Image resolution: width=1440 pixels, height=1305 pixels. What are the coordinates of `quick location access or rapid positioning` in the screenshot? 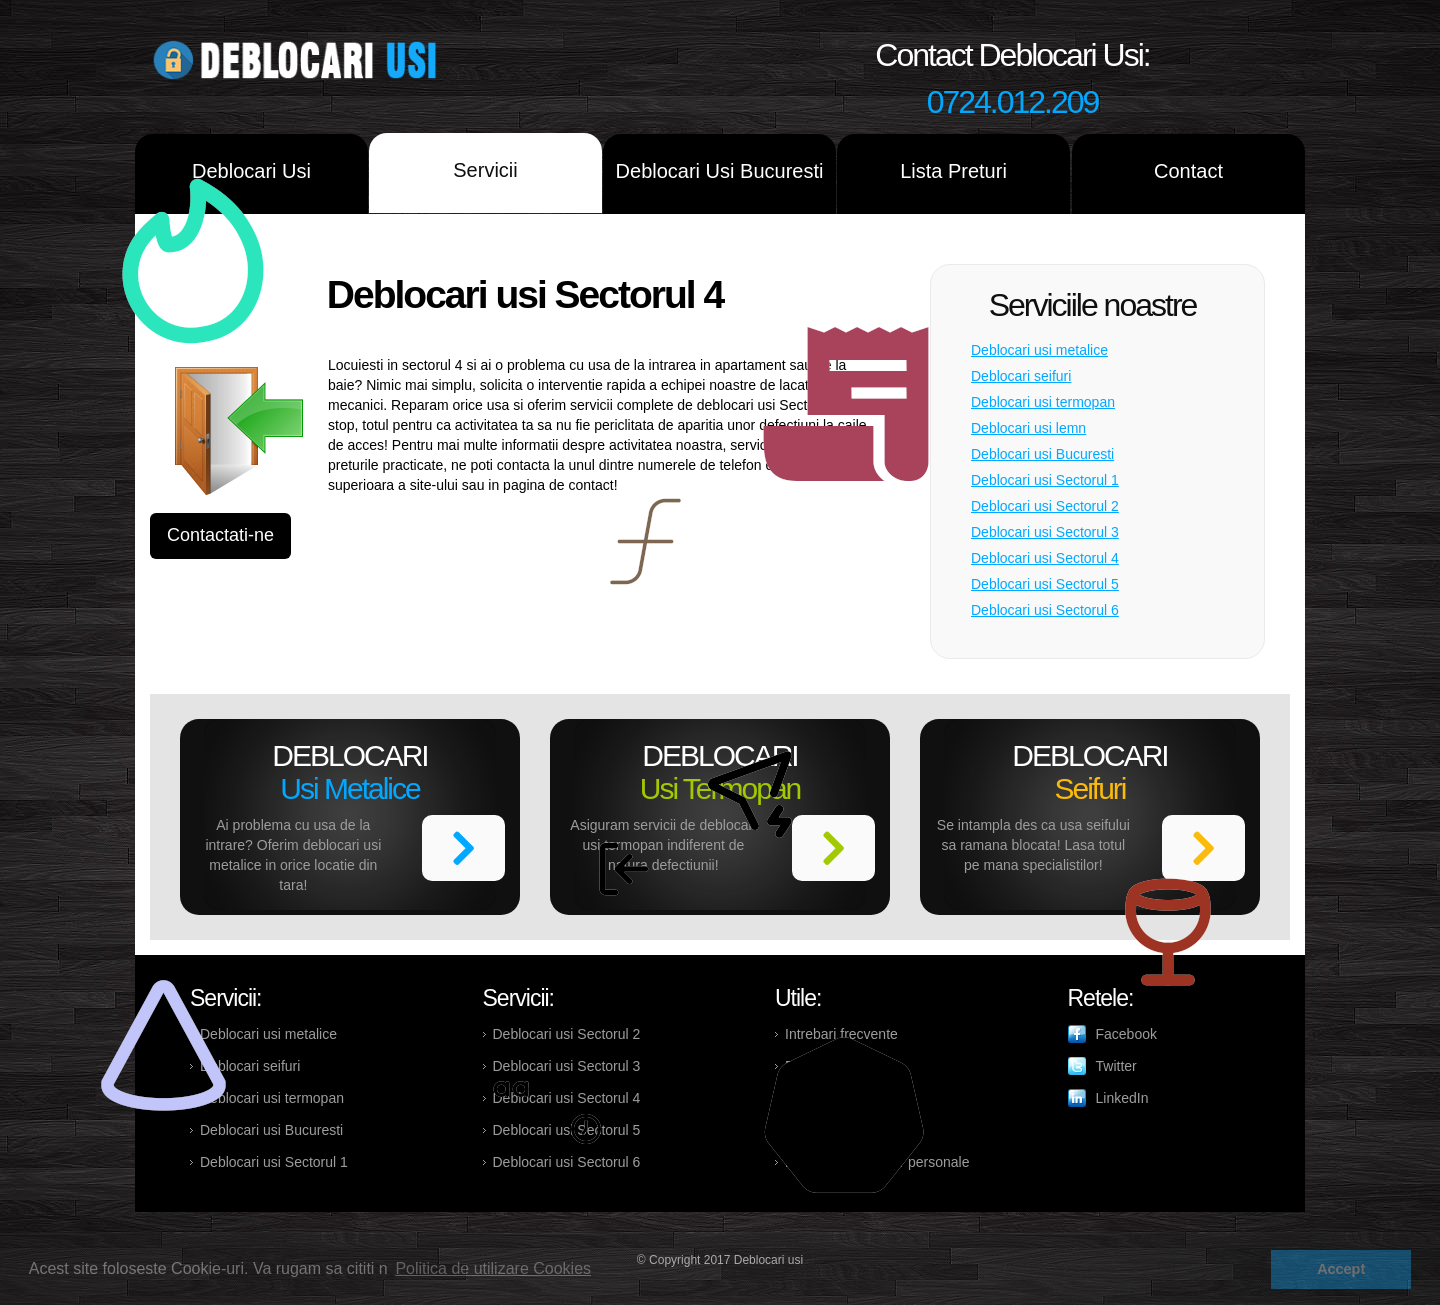 It's located at (750, 792).